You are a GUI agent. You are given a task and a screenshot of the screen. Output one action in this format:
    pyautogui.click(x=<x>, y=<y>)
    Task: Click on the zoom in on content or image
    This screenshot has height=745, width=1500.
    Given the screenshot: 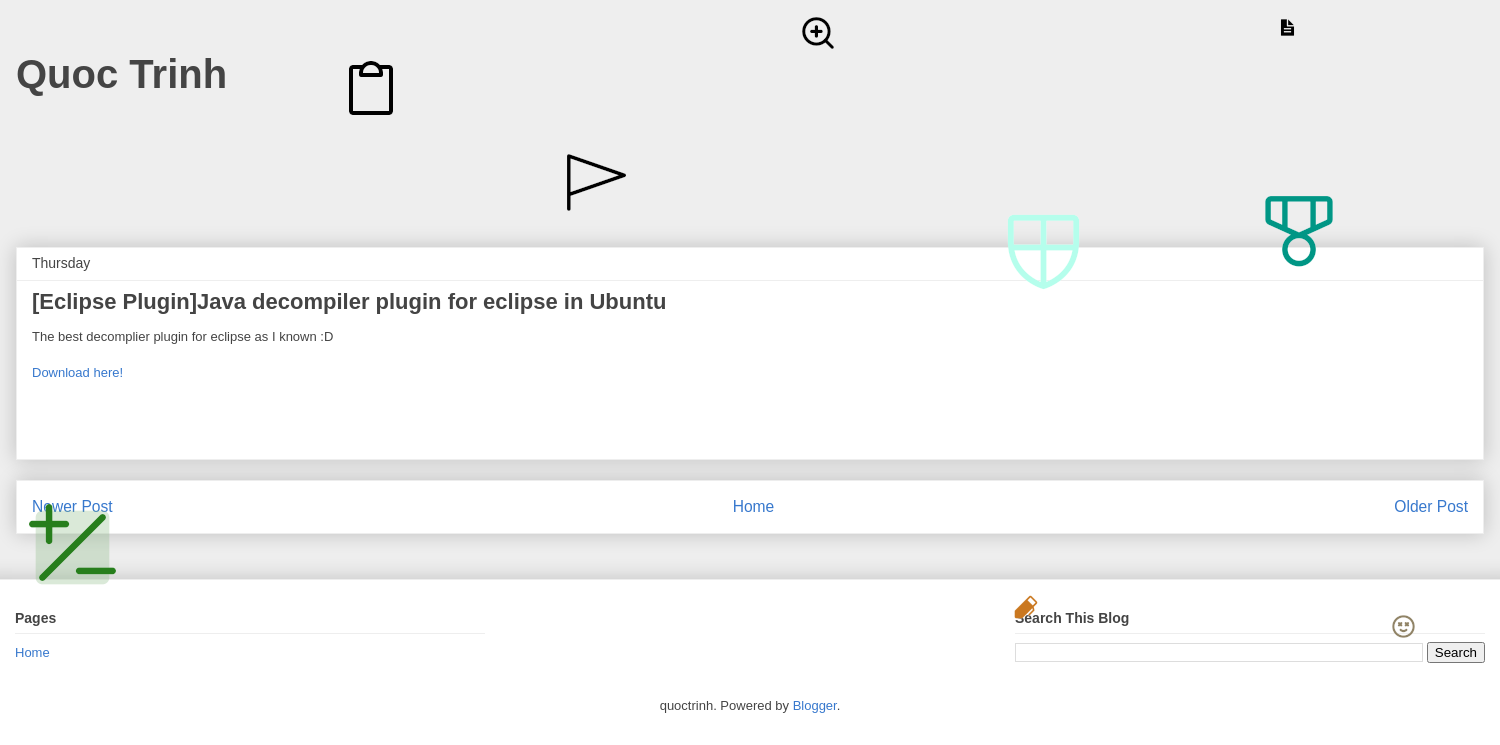 What is the action you would take?
    pyautogui.click(x=818, y=33)
    